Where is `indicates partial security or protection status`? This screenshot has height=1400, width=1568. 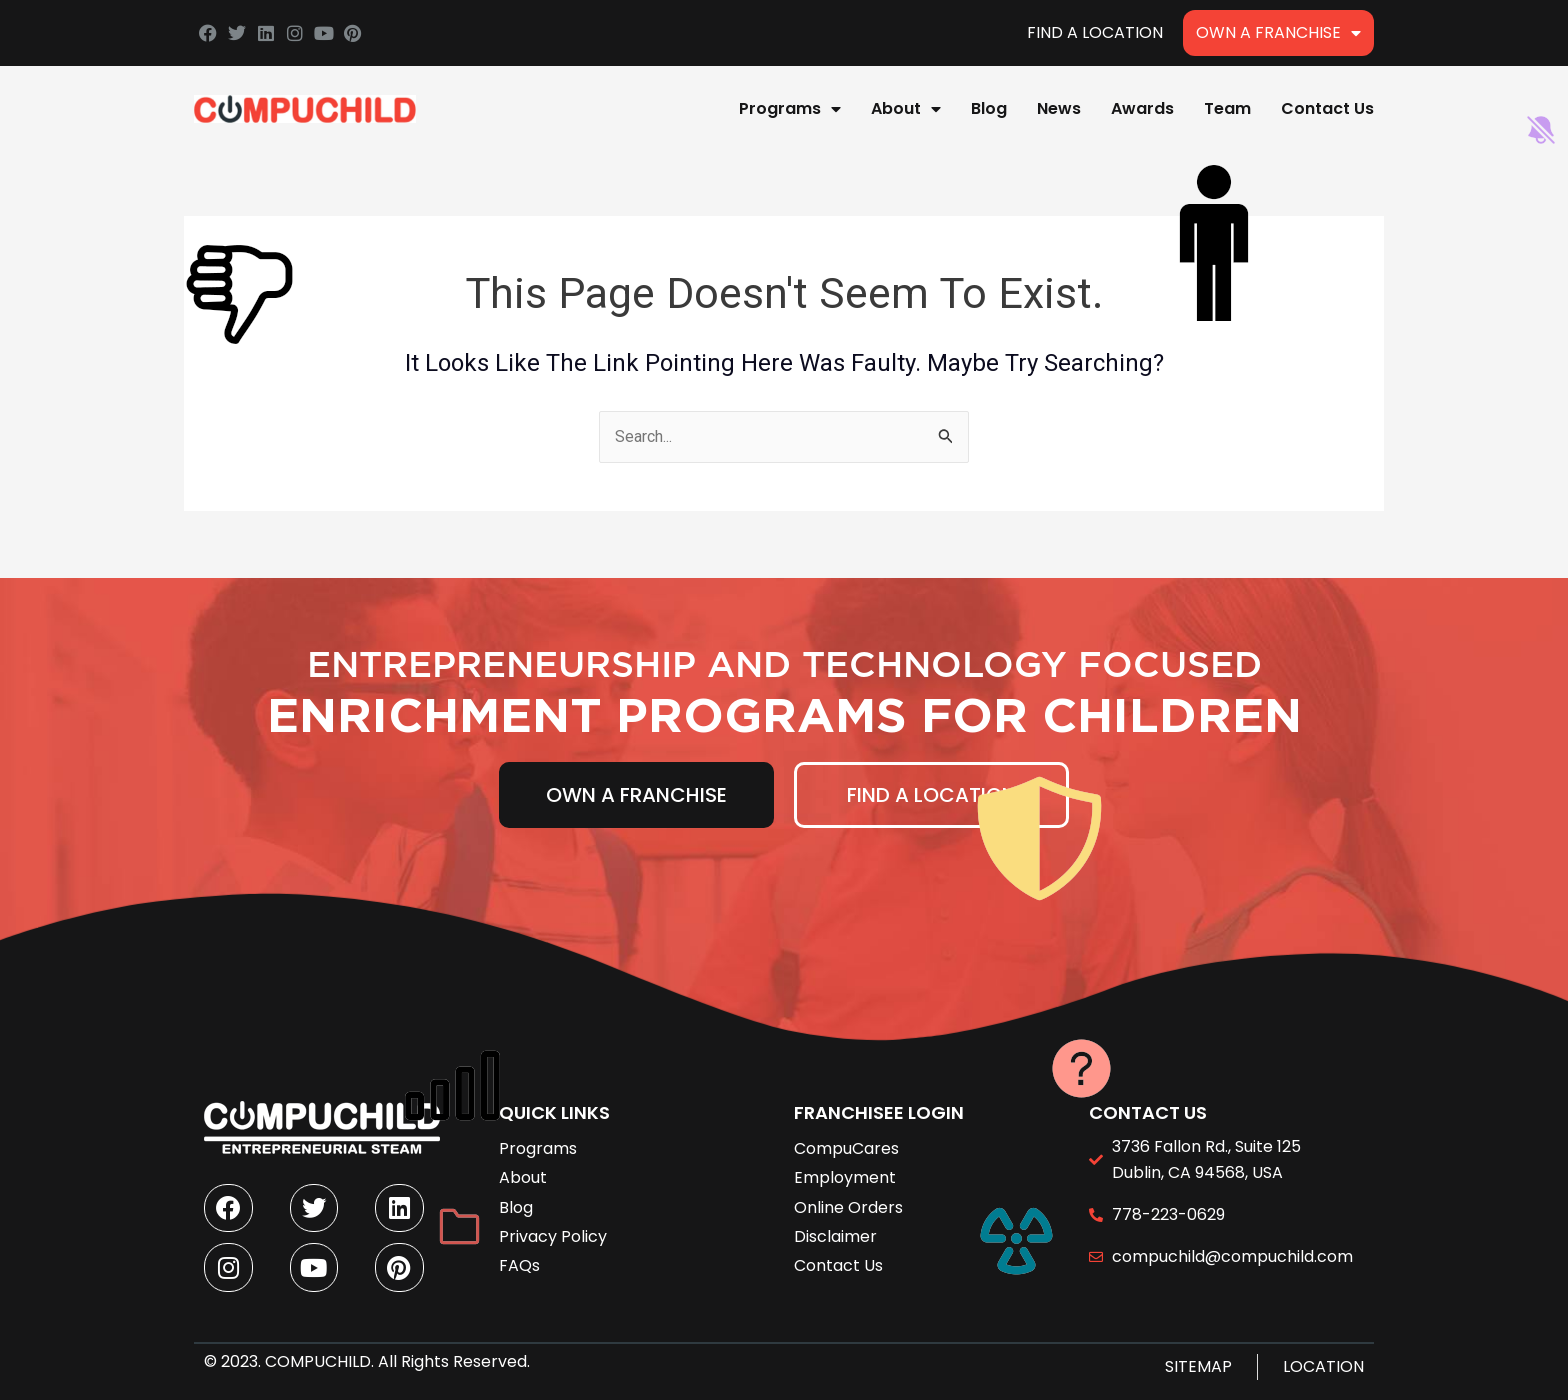
indicates partial security or protection status is located at coordinates (1039, 838).